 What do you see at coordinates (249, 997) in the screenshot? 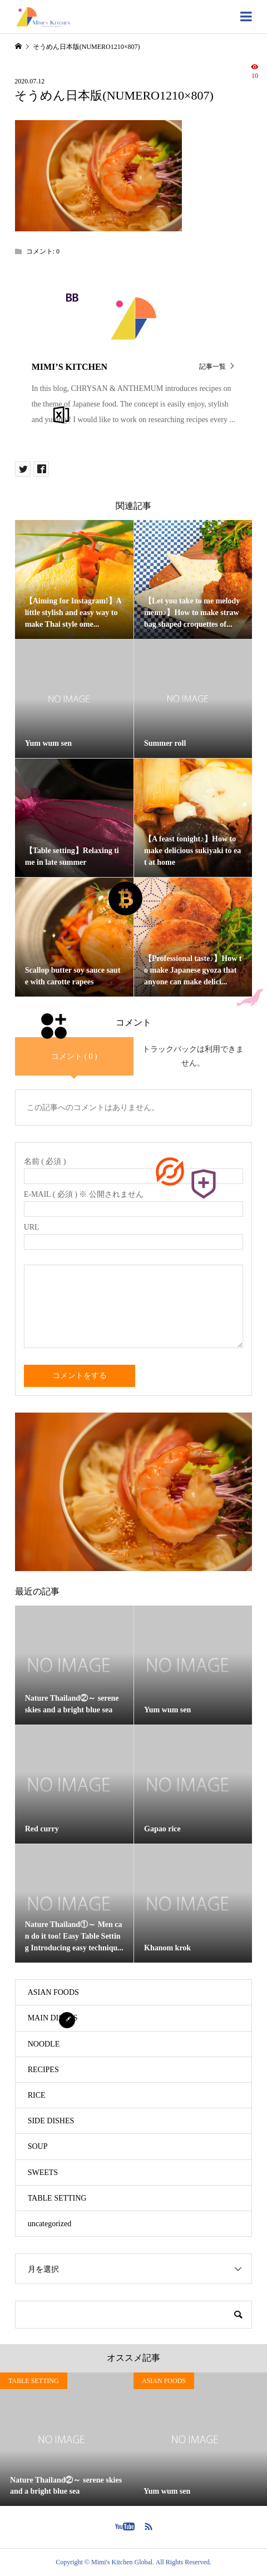
I see `mariadb database service` at bounding box center [249, 997].